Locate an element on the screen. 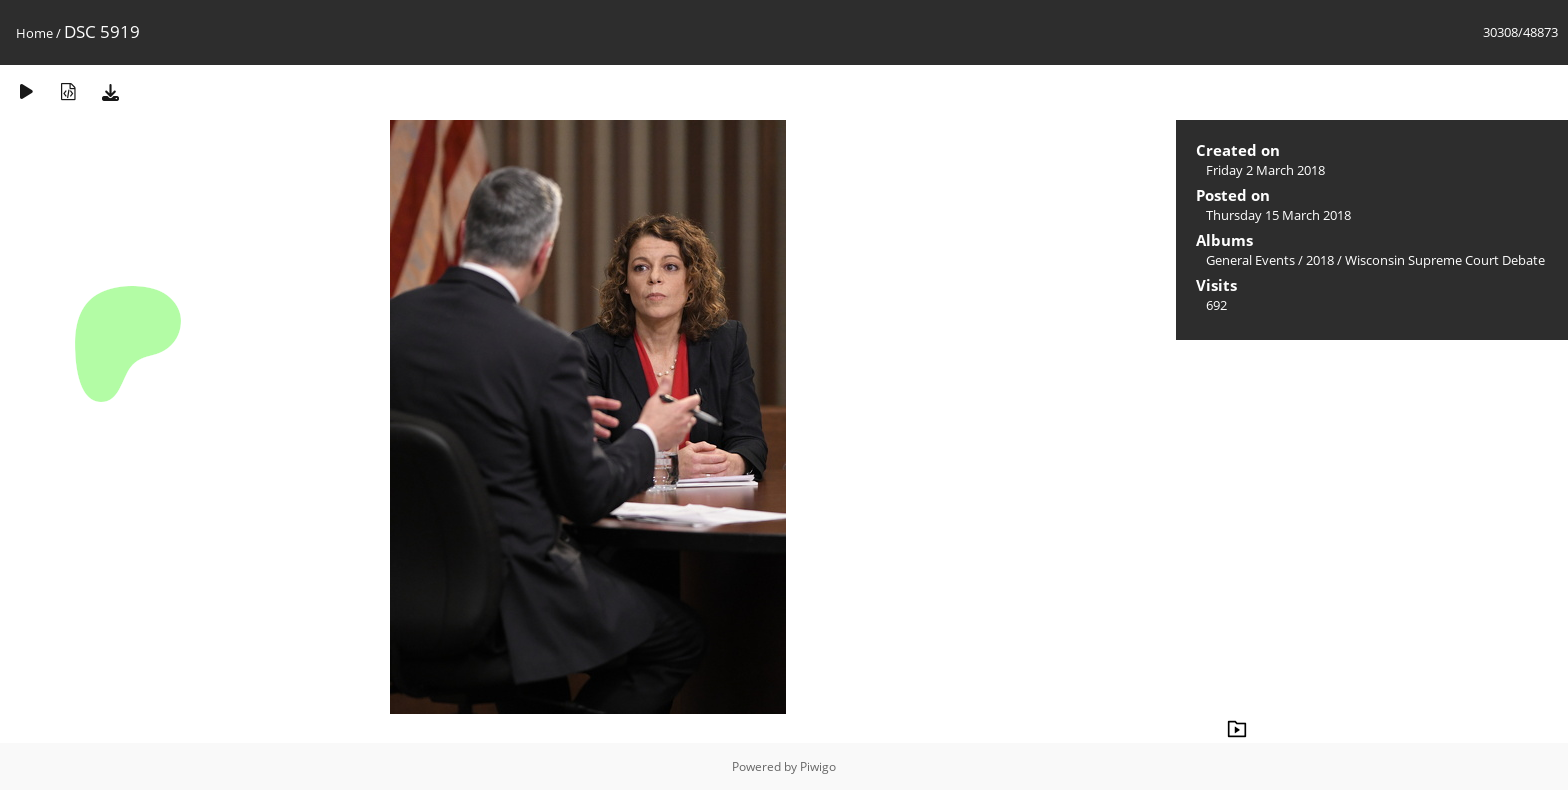 The width and height of the screenshot is (1568, 790). visit patreon page is located at coordinates (128, 344).